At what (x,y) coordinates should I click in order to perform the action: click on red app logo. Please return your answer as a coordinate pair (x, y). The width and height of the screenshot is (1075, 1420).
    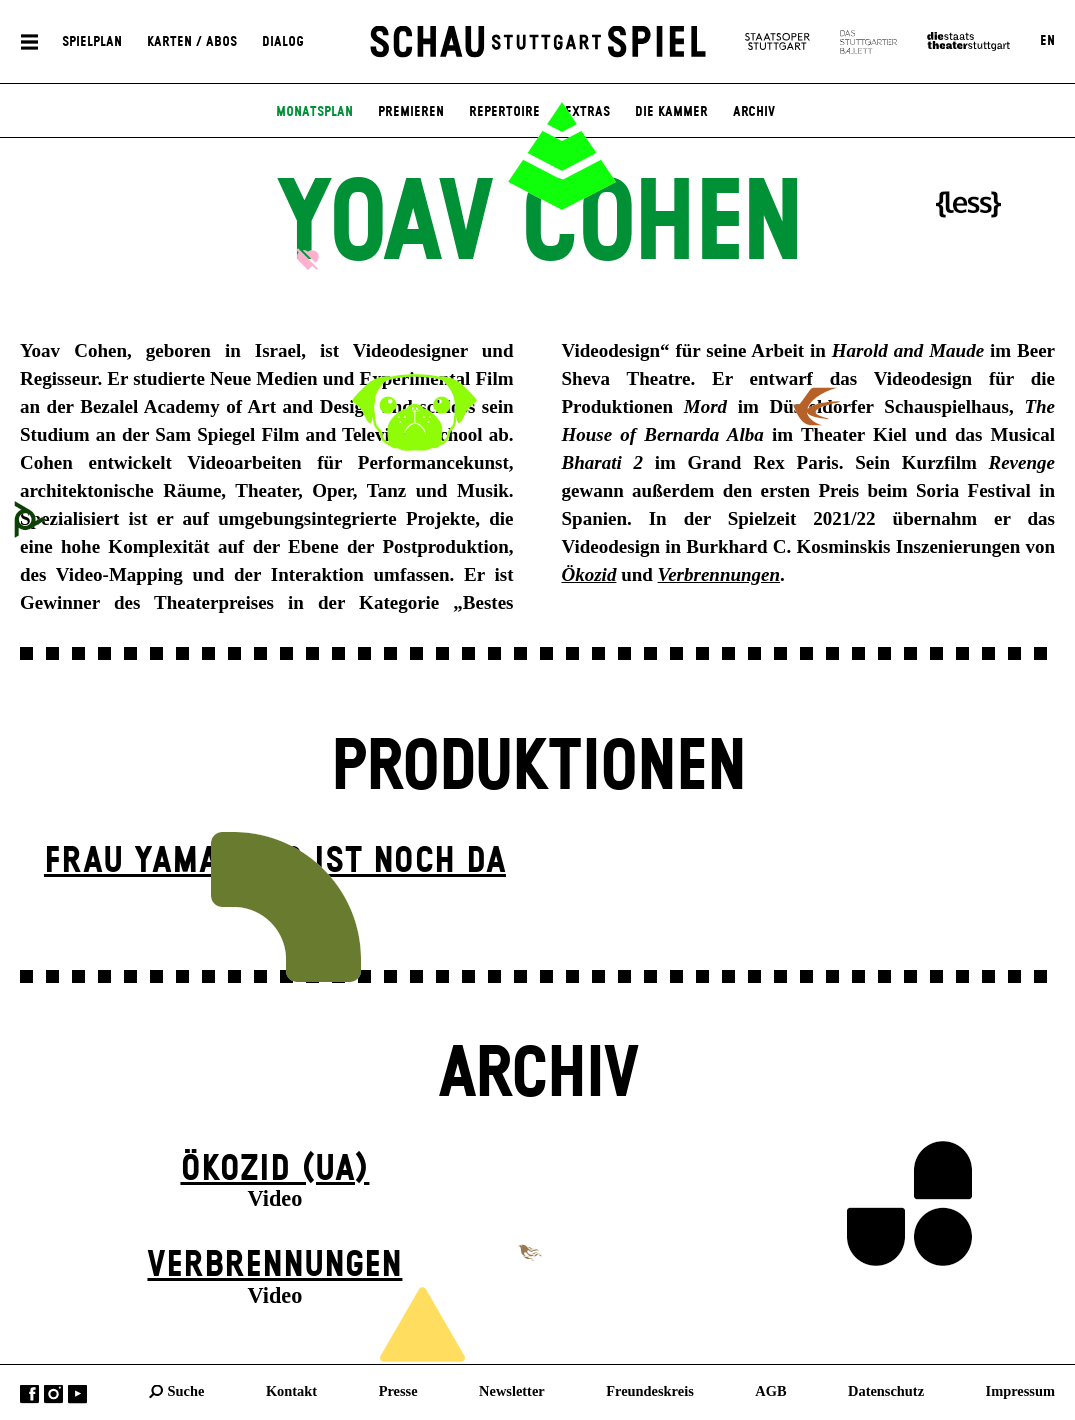
    Looking at the image, I should click on (562, 156).